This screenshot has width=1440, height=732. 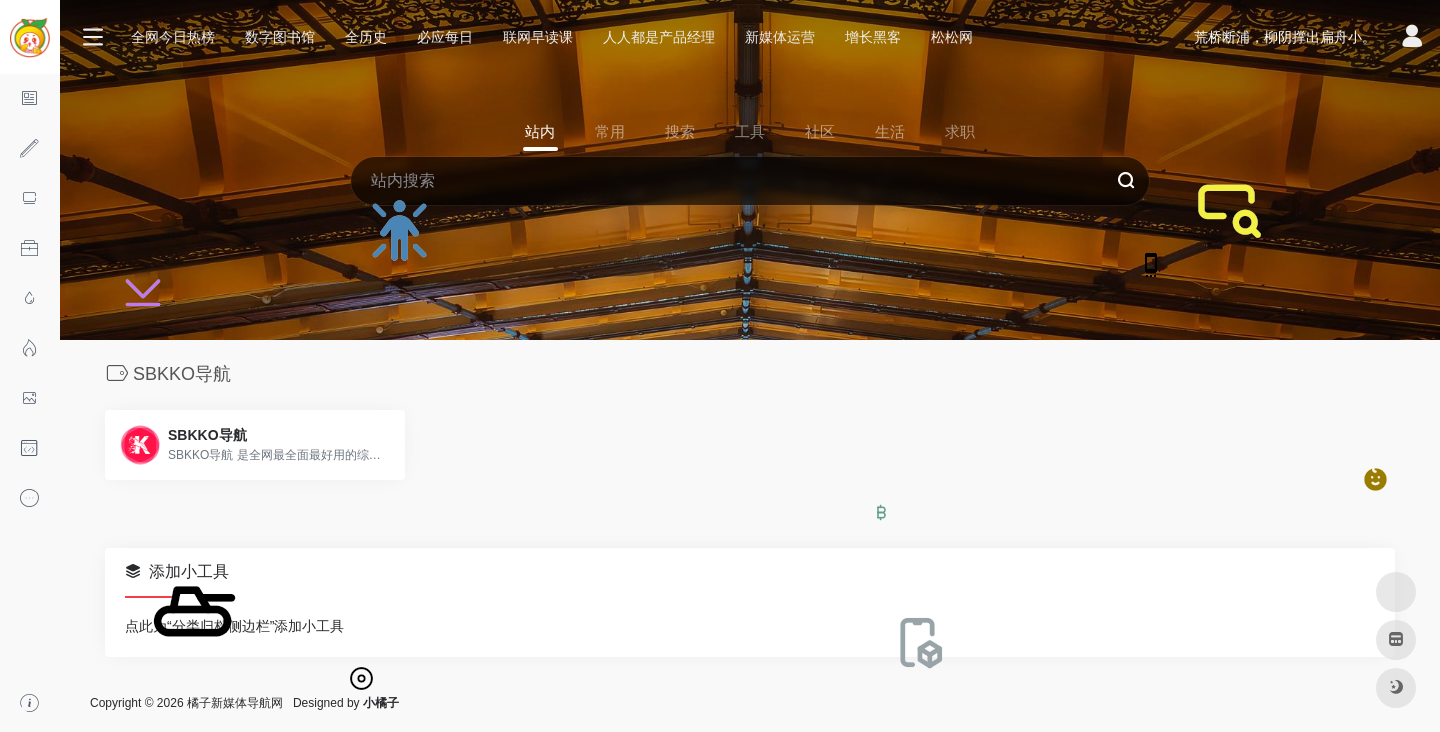 I want to click on play or access audio/music content, so click(x=361, y=678).